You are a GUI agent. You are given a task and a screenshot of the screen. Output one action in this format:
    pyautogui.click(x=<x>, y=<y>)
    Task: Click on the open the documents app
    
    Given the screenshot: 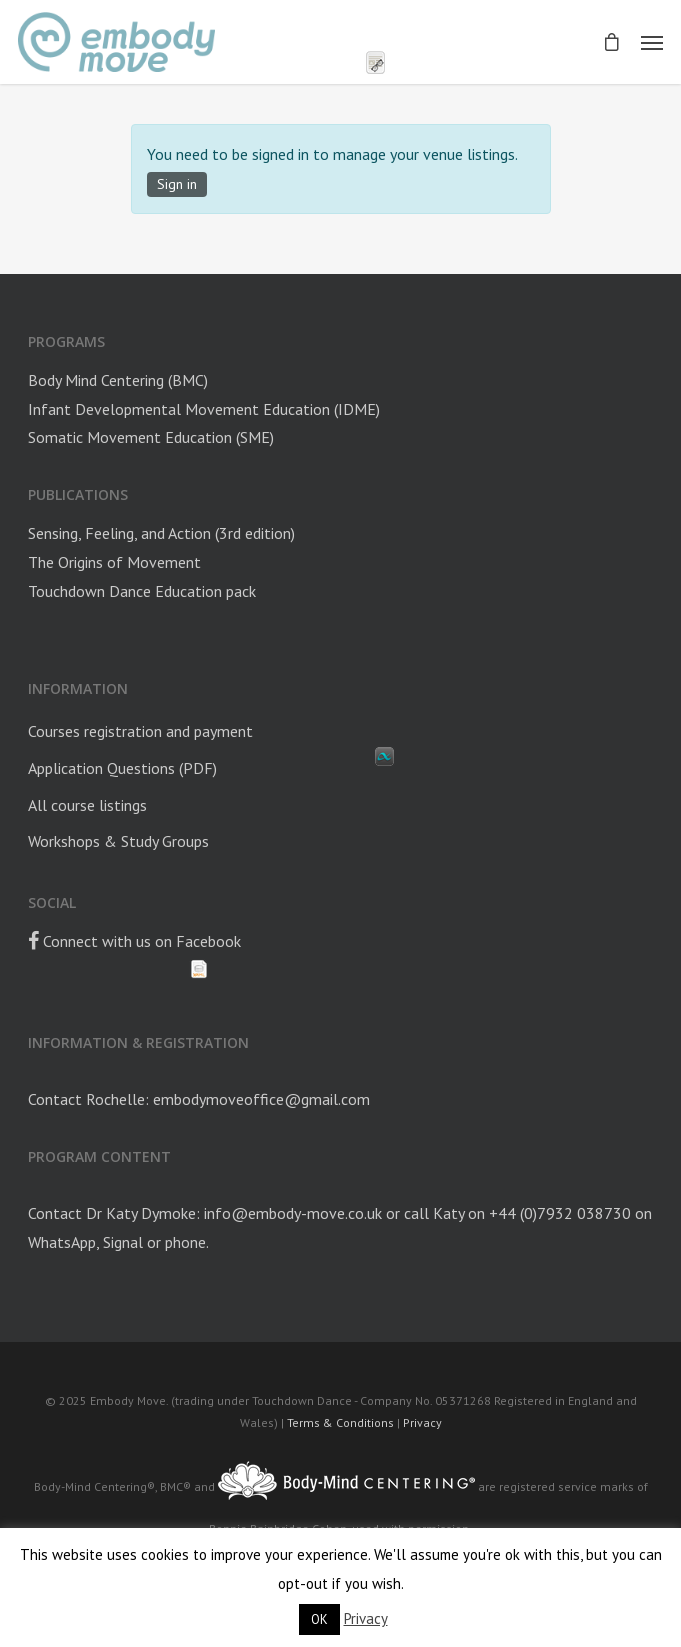 What is the action you would take?
    pyautogui.click(x=375, y=62)
    